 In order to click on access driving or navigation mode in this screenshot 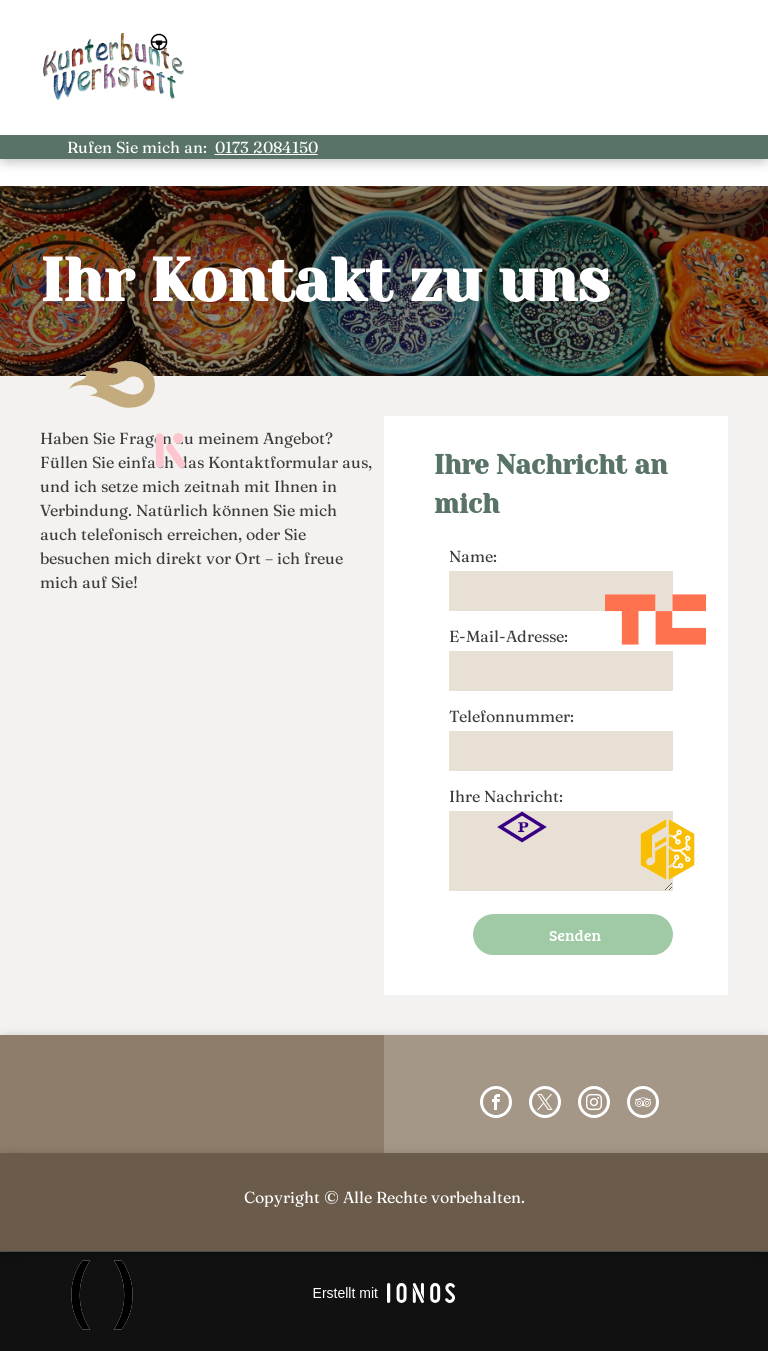, I will do `click(159, 42)`.